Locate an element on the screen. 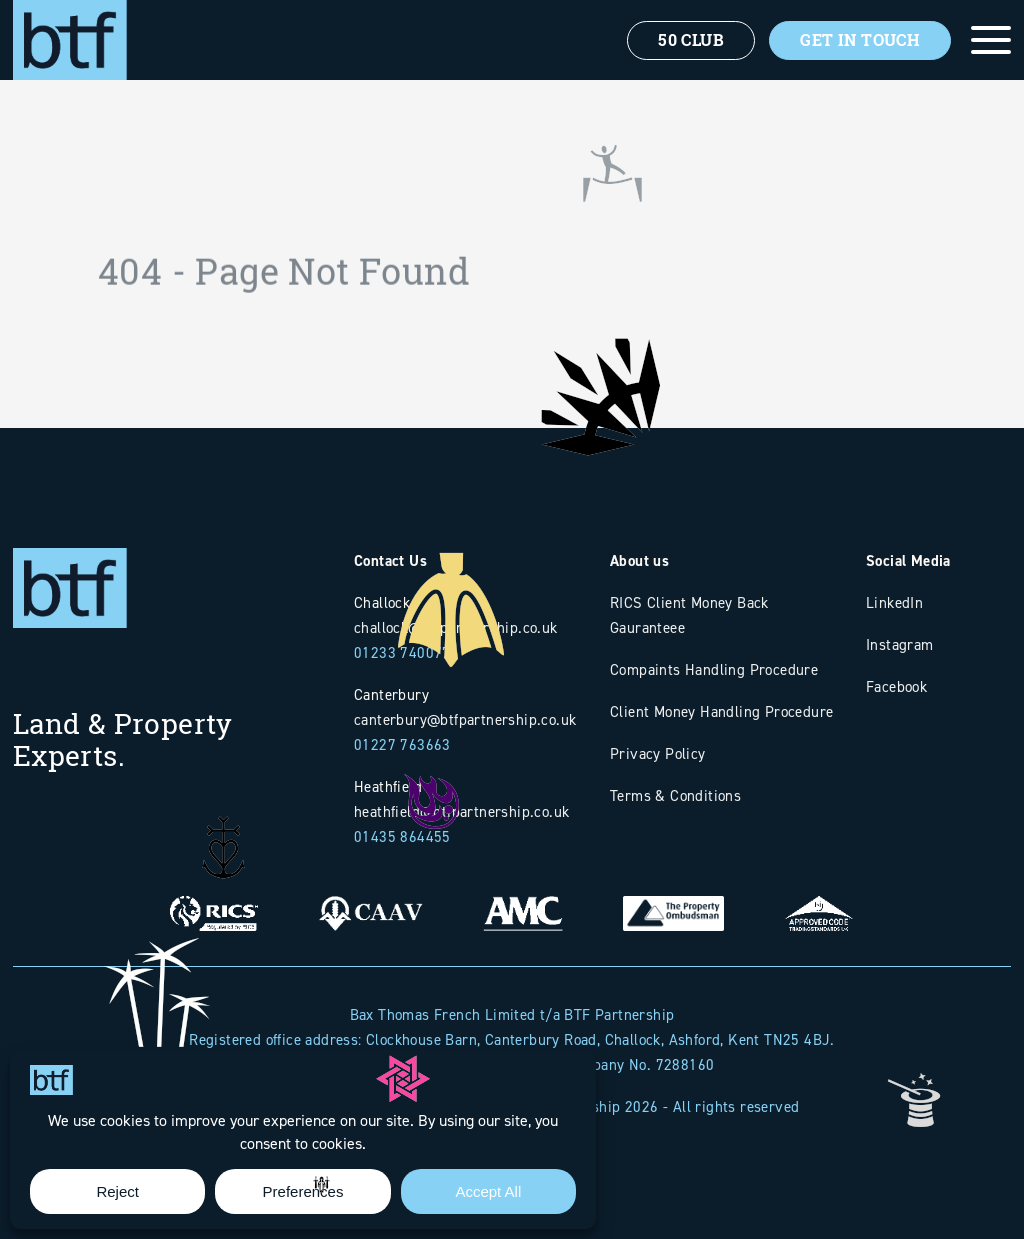 The width and height of the screenshot is (1024, 1239). decorative geometric star emblem or badge is located at coordinates (403, 1079).